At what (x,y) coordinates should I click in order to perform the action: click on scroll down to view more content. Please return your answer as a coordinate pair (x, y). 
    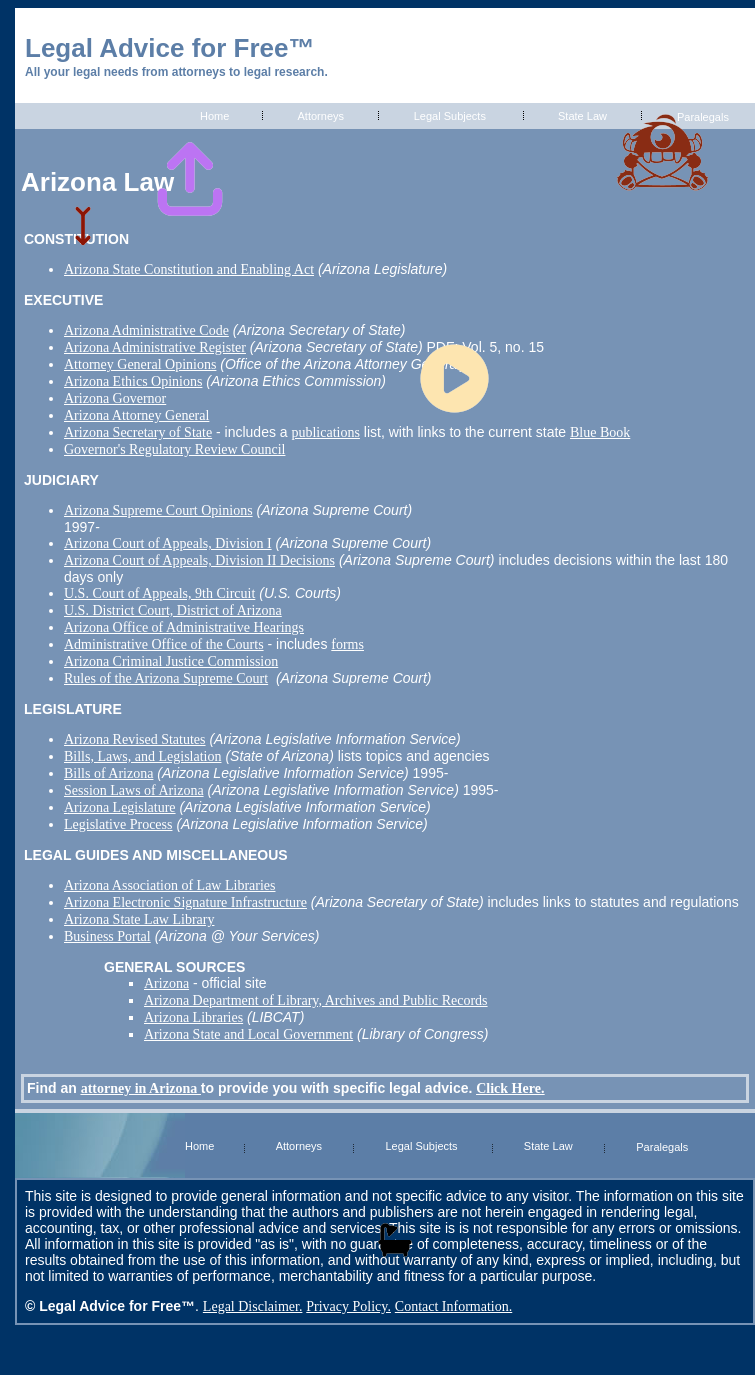
    Looking at the image, I should click on (83, 226).